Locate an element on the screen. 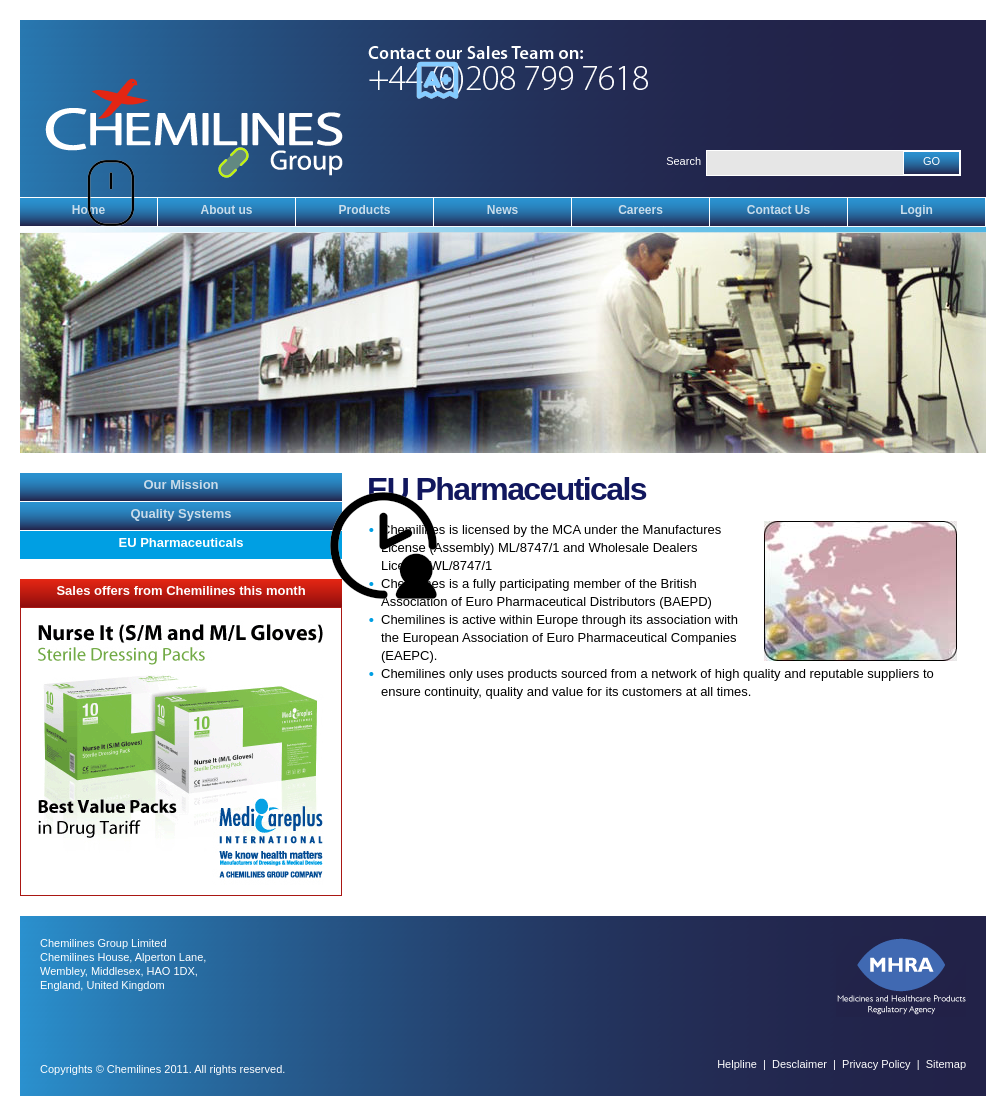 This screenshot has height=1116, width=1006. view user activity history is located at coordinates (383, 545).